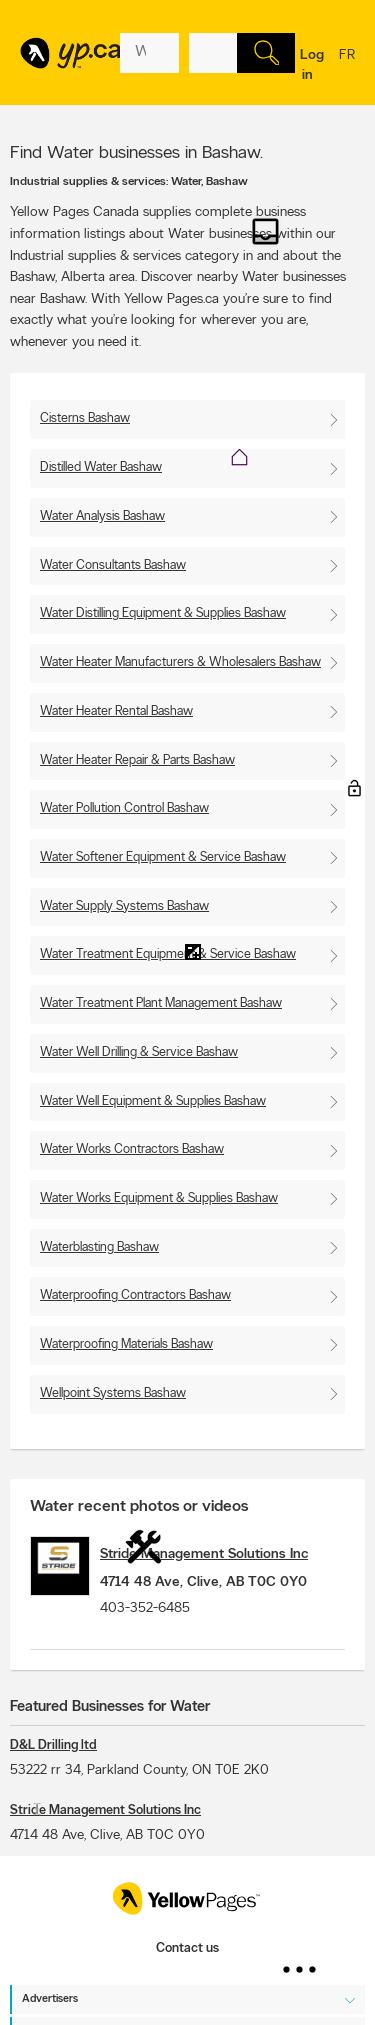 This screenshot has height=2025, width=375. Describe the element at coordinates (239, 457) in the screenshot. I see `navigate to home screen` at that location.